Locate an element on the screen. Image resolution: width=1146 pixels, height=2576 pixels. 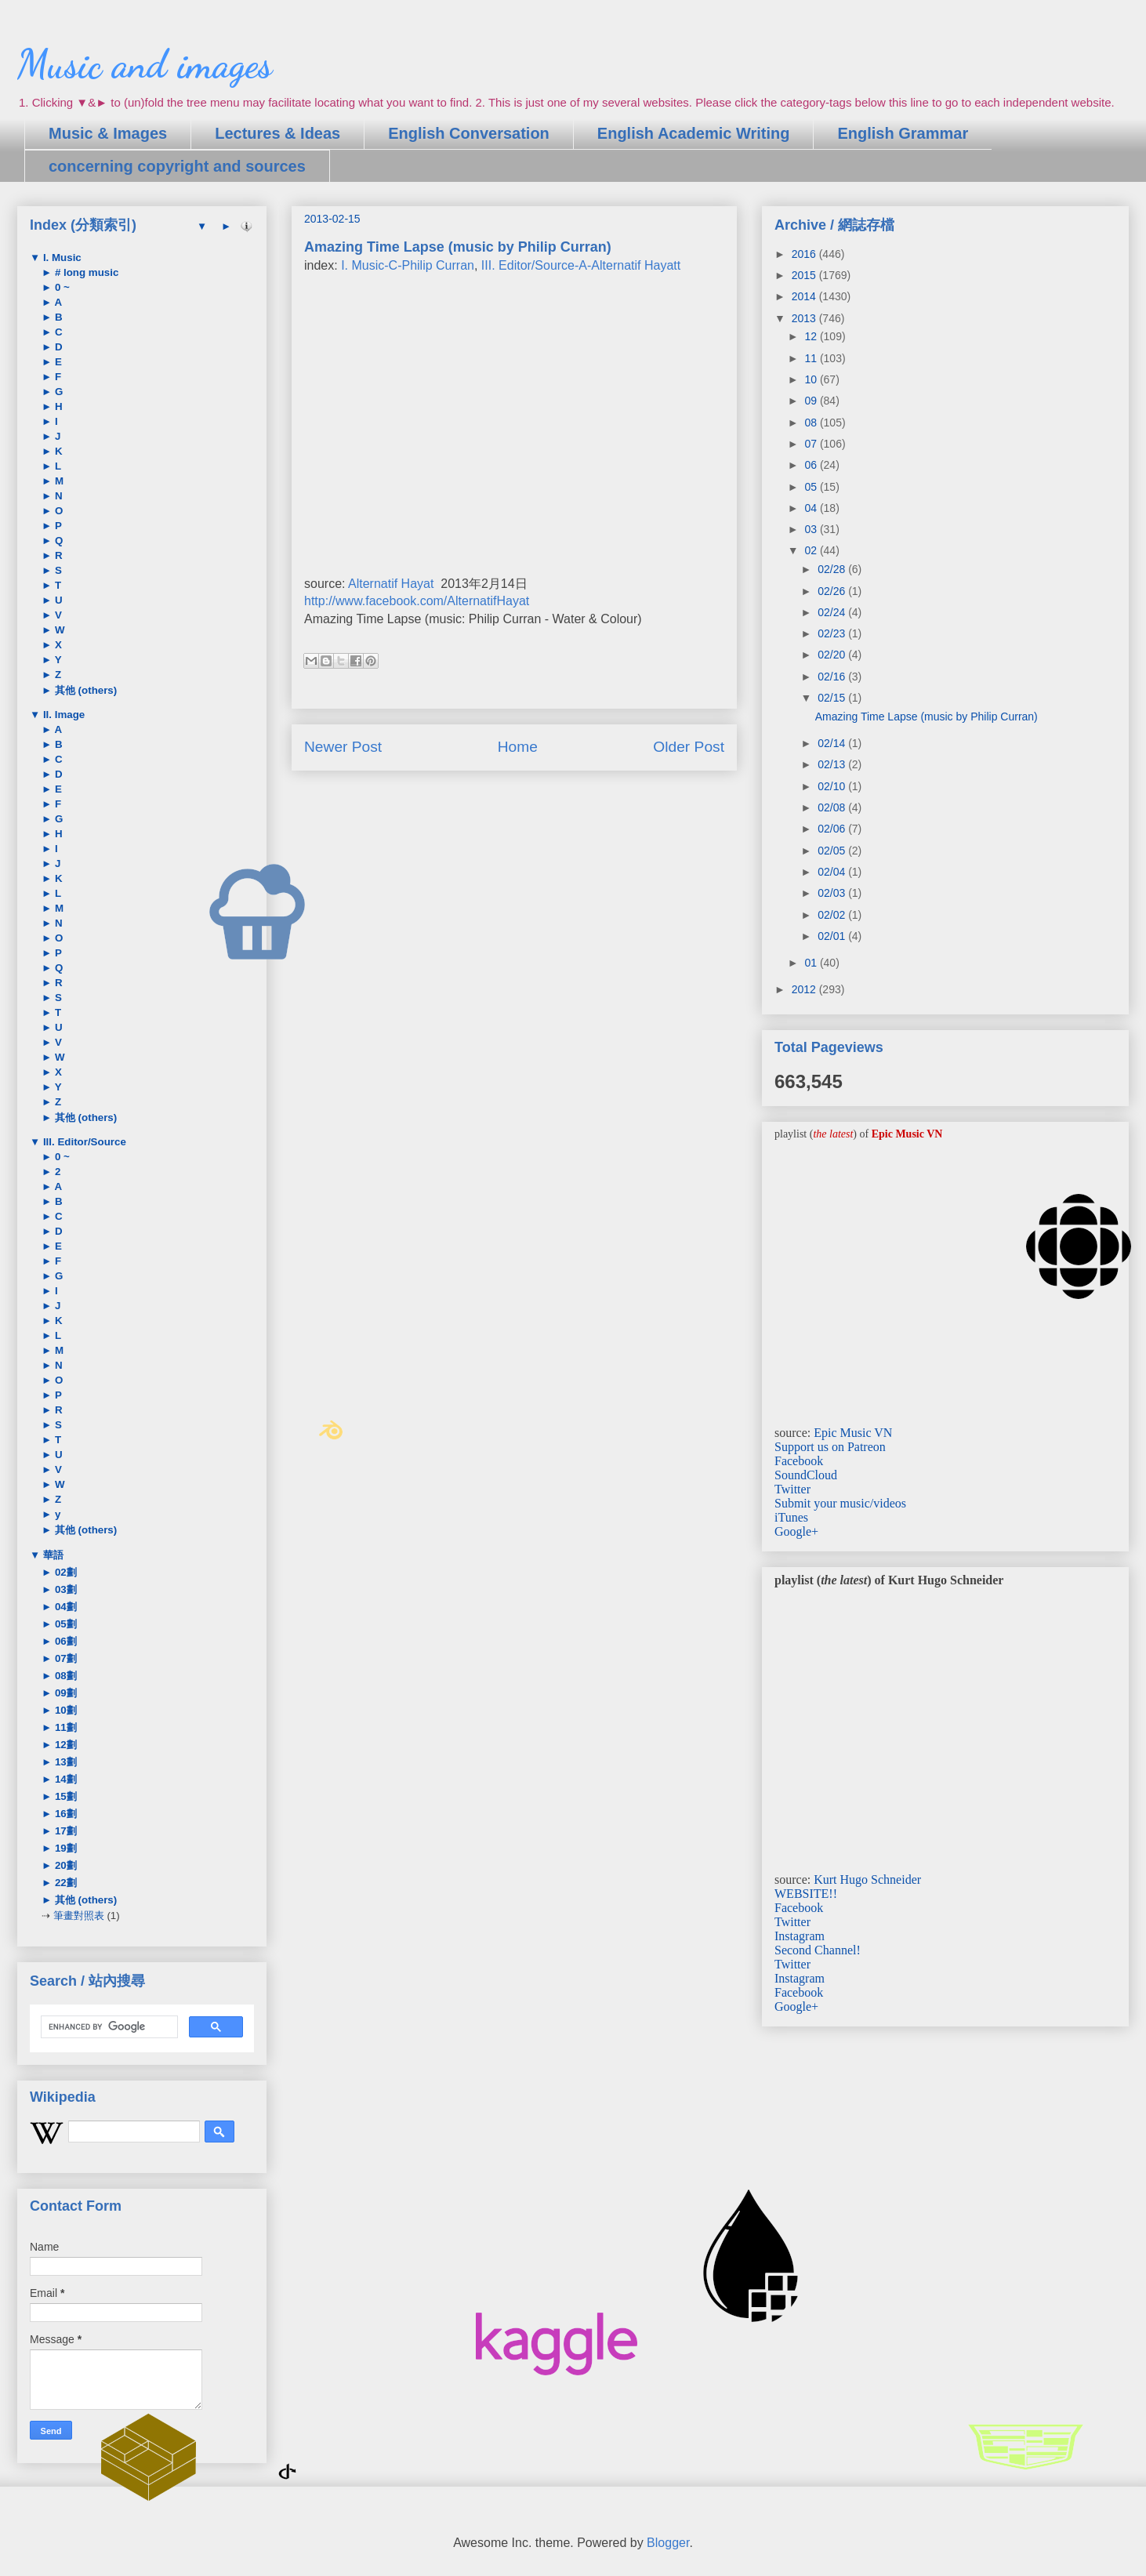
CBC (Canadian Broadcasting Corporation) logo is located at coordinates (1079, 1246).